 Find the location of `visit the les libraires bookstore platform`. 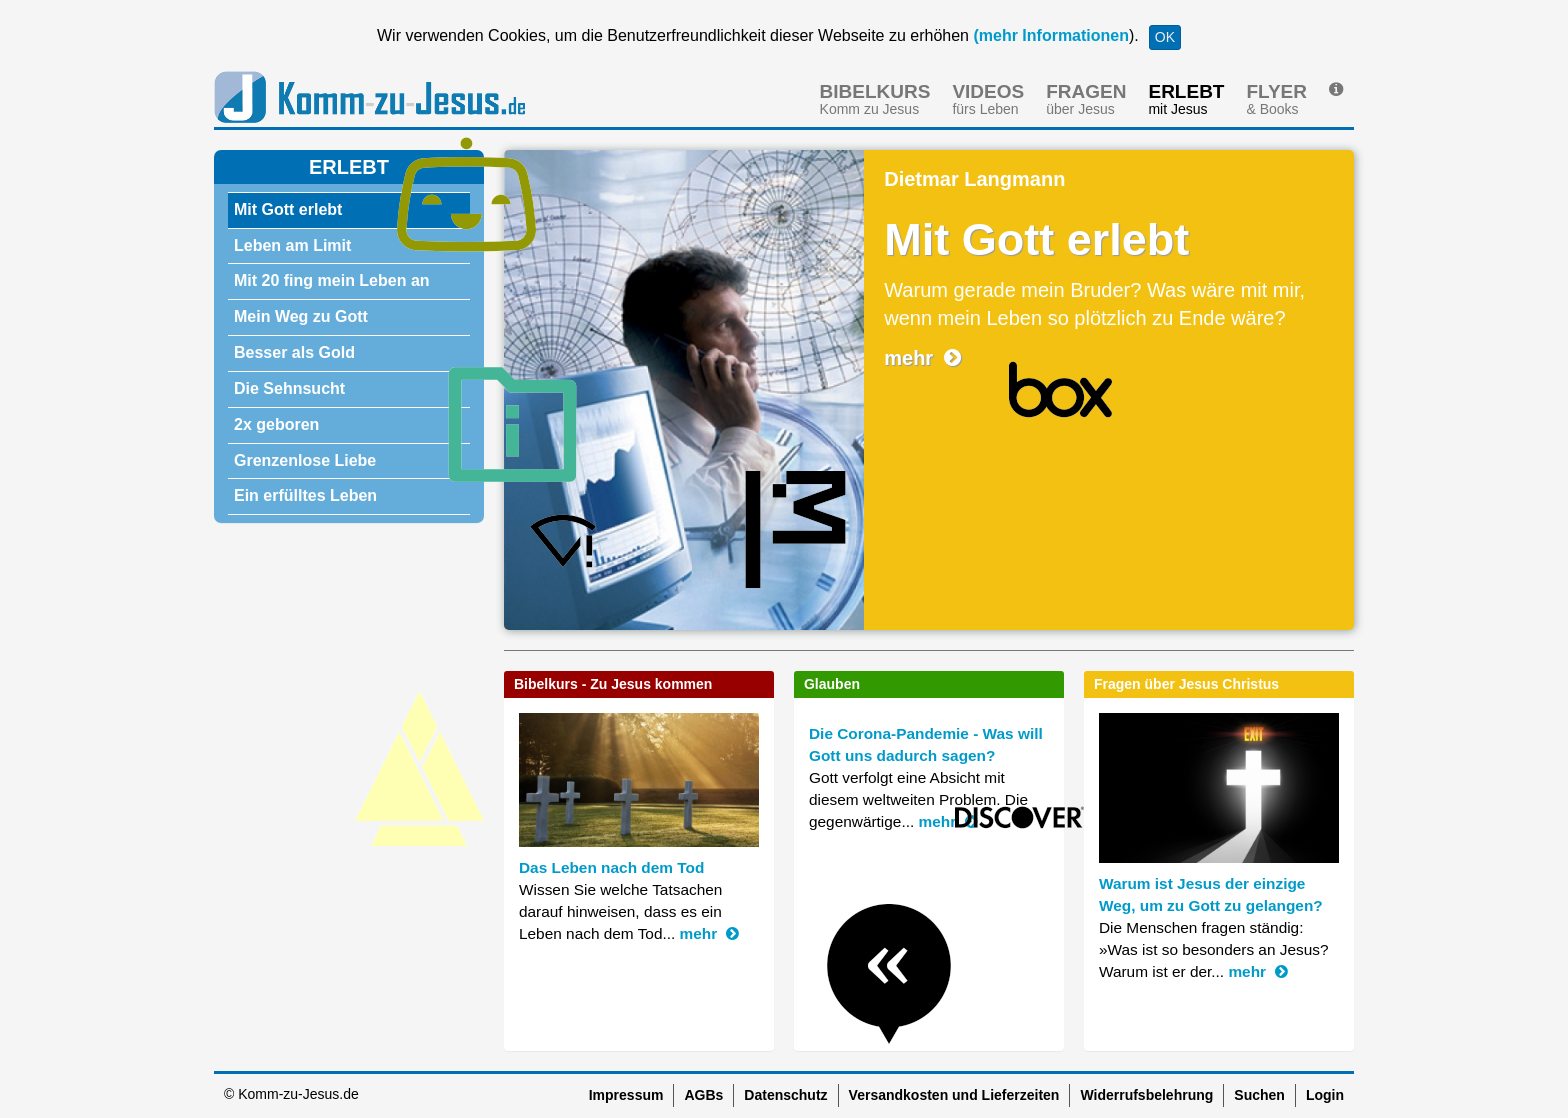

visit the les libraires bookstore platform is located at coordinates (889, 974).